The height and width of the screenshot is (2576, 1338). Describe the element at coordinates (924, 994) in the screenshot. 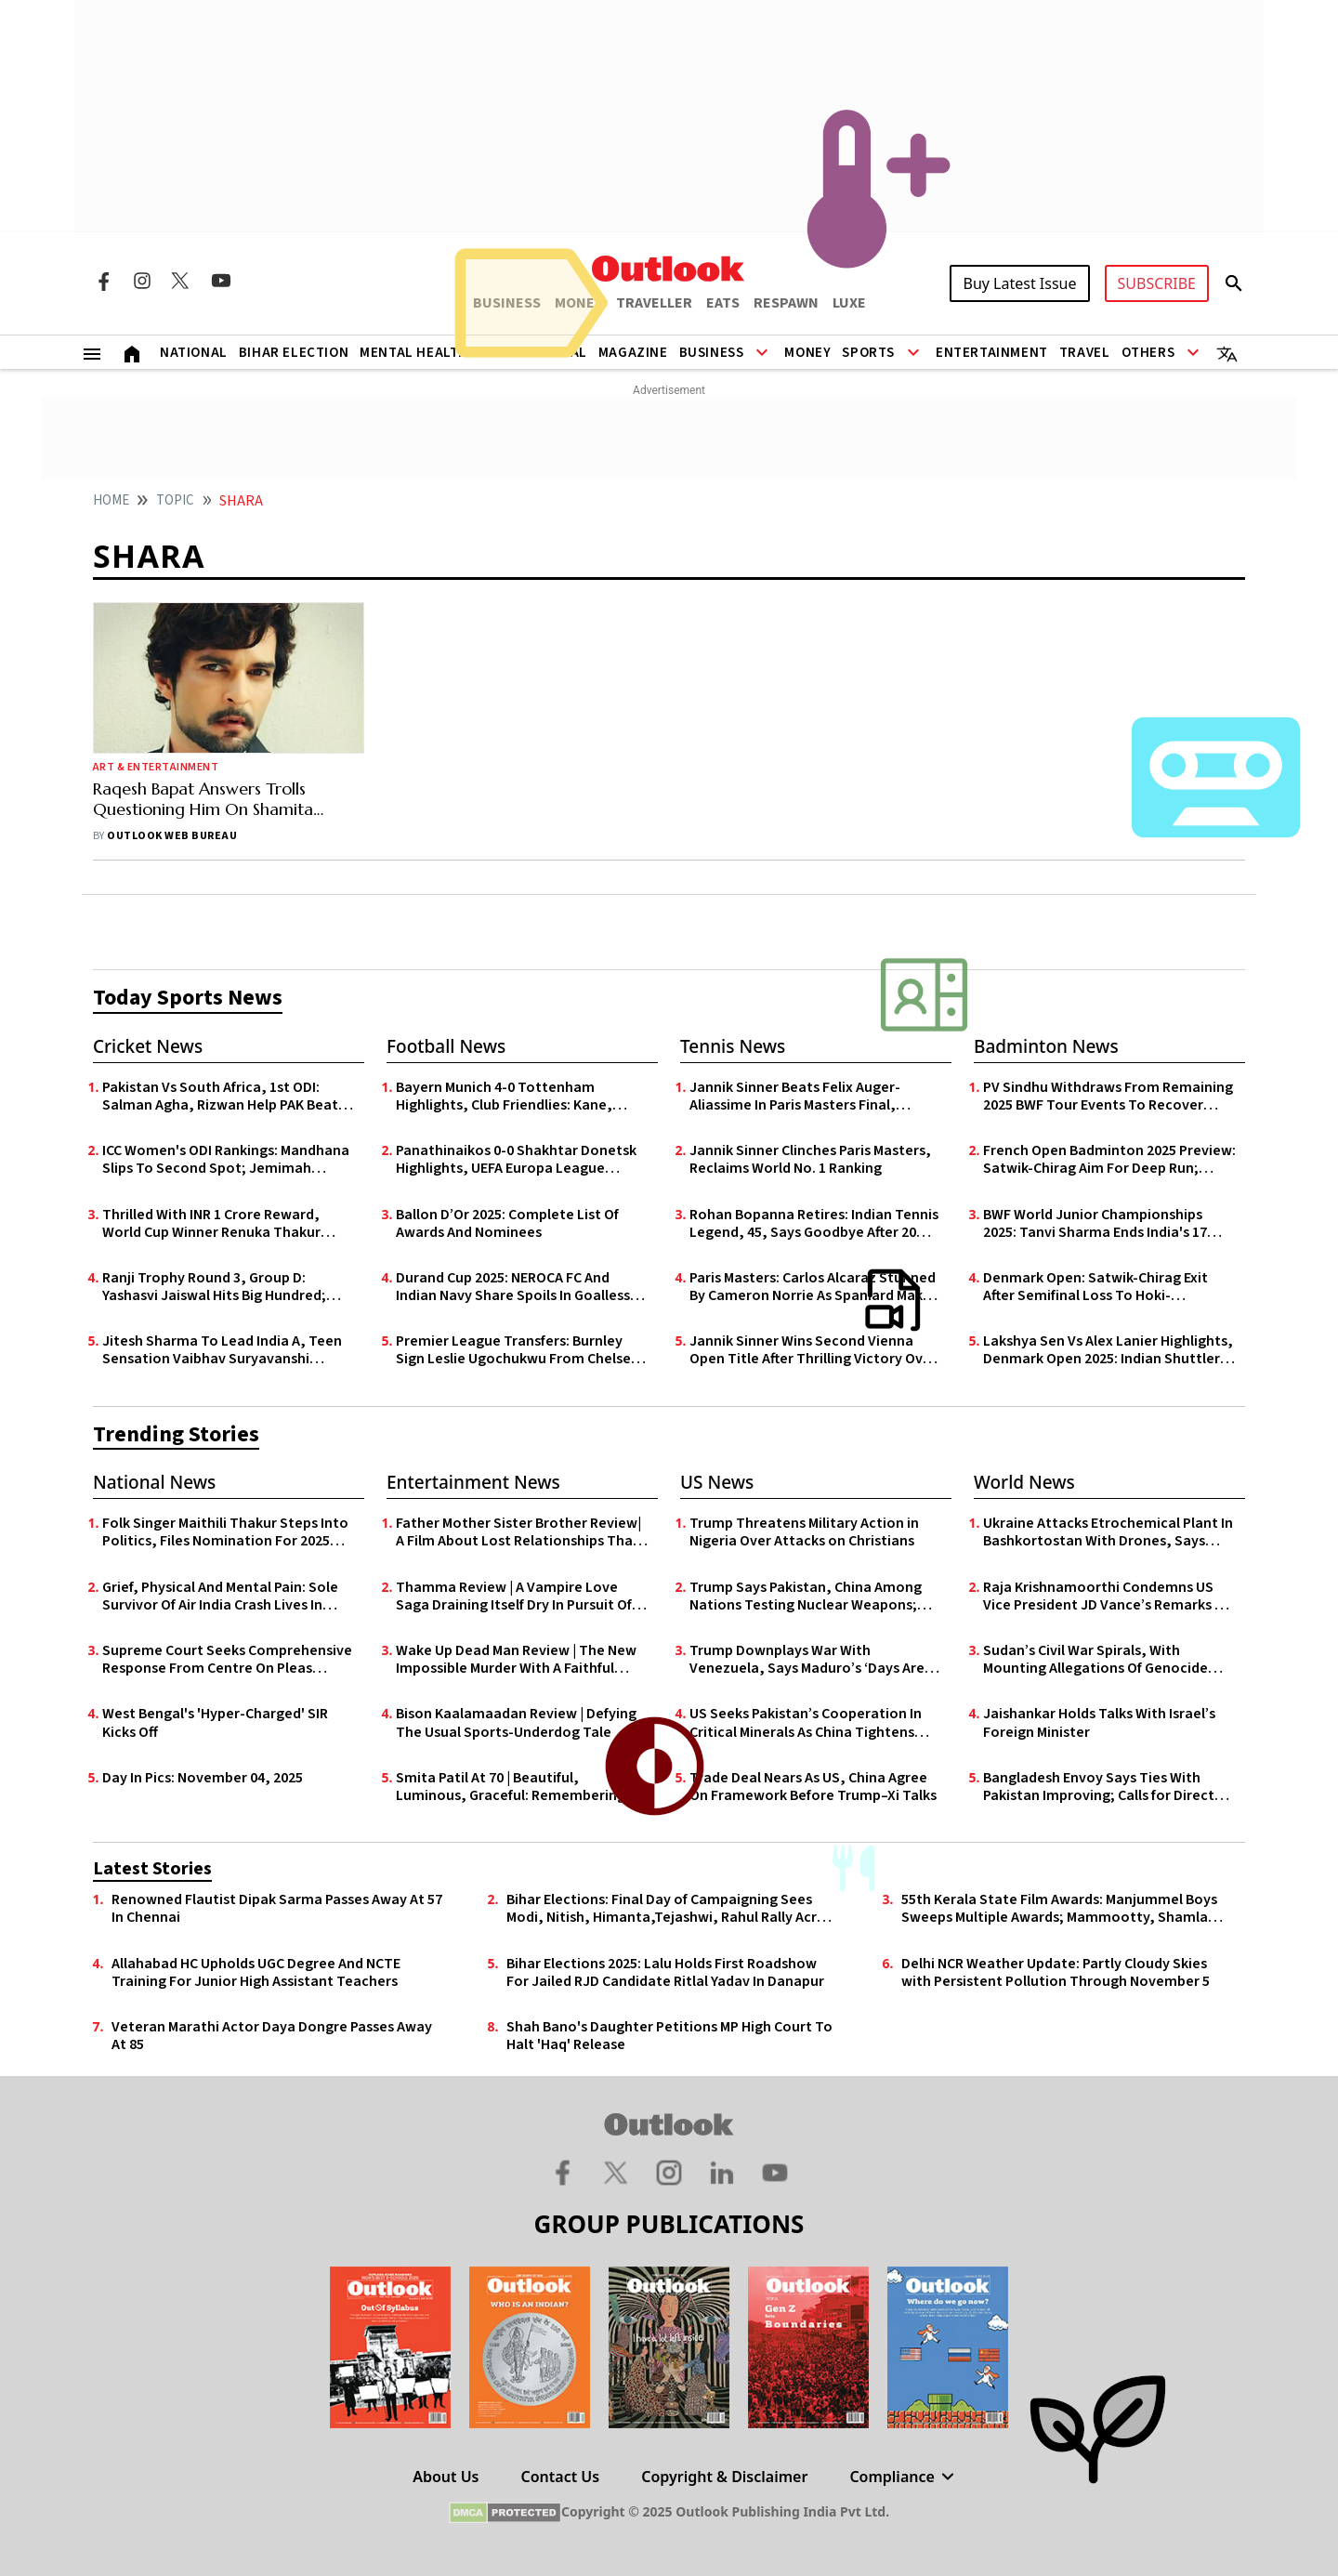

I see `start or join a video conference` at that location.